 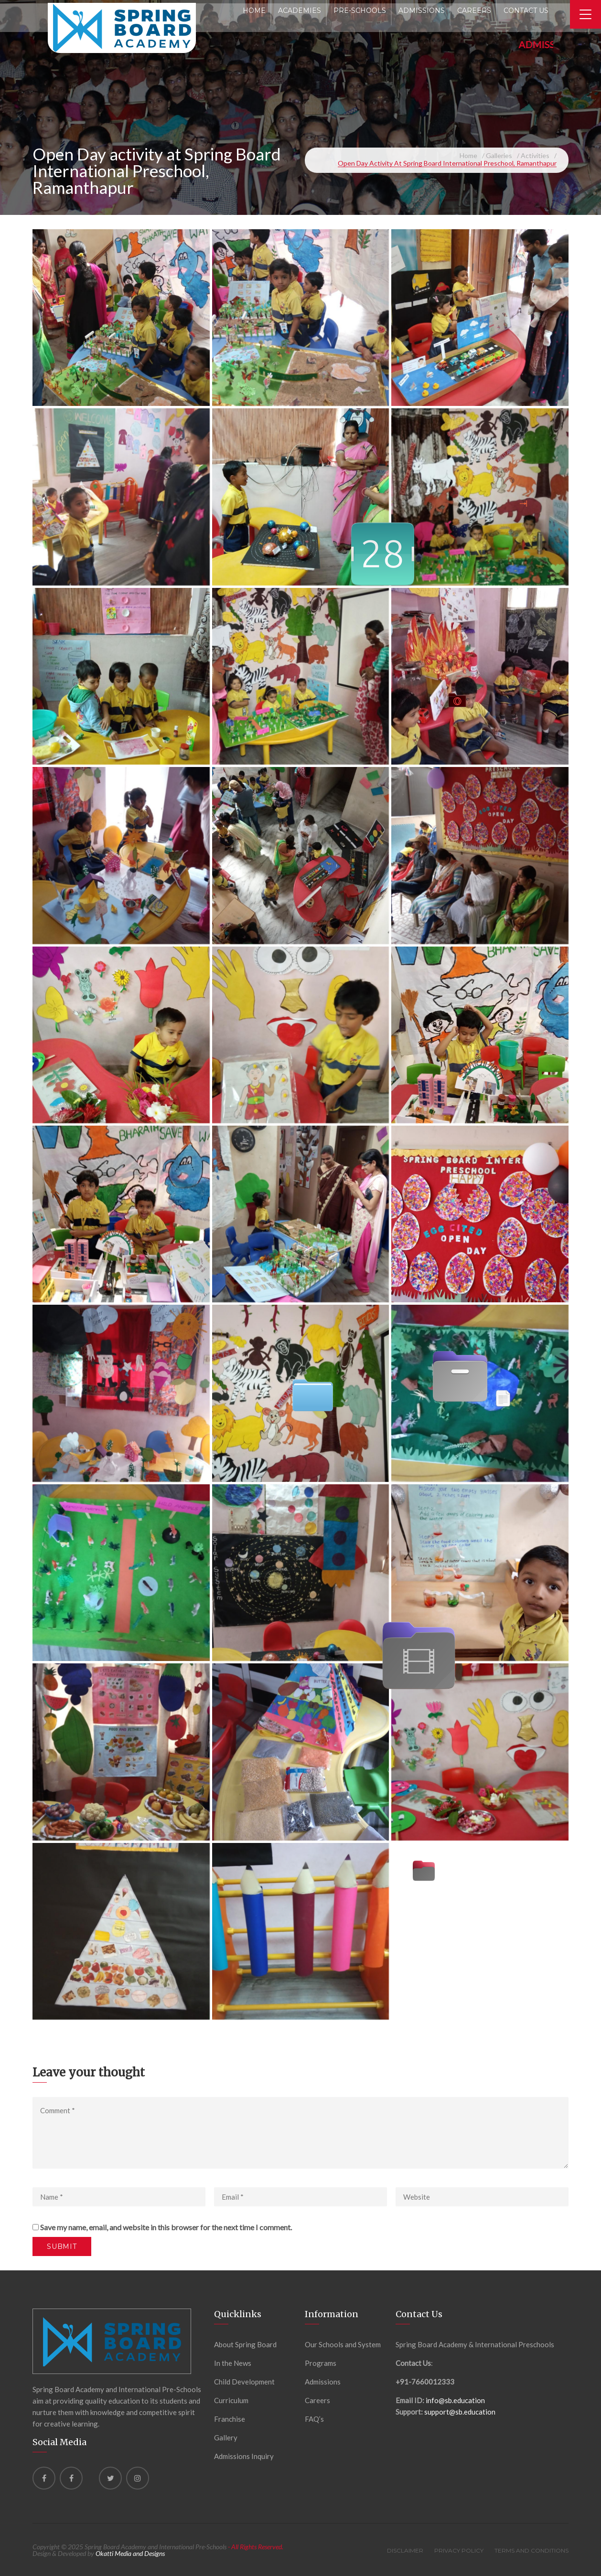 I want to click on open your videos folder, so click(x=419, y=1655).